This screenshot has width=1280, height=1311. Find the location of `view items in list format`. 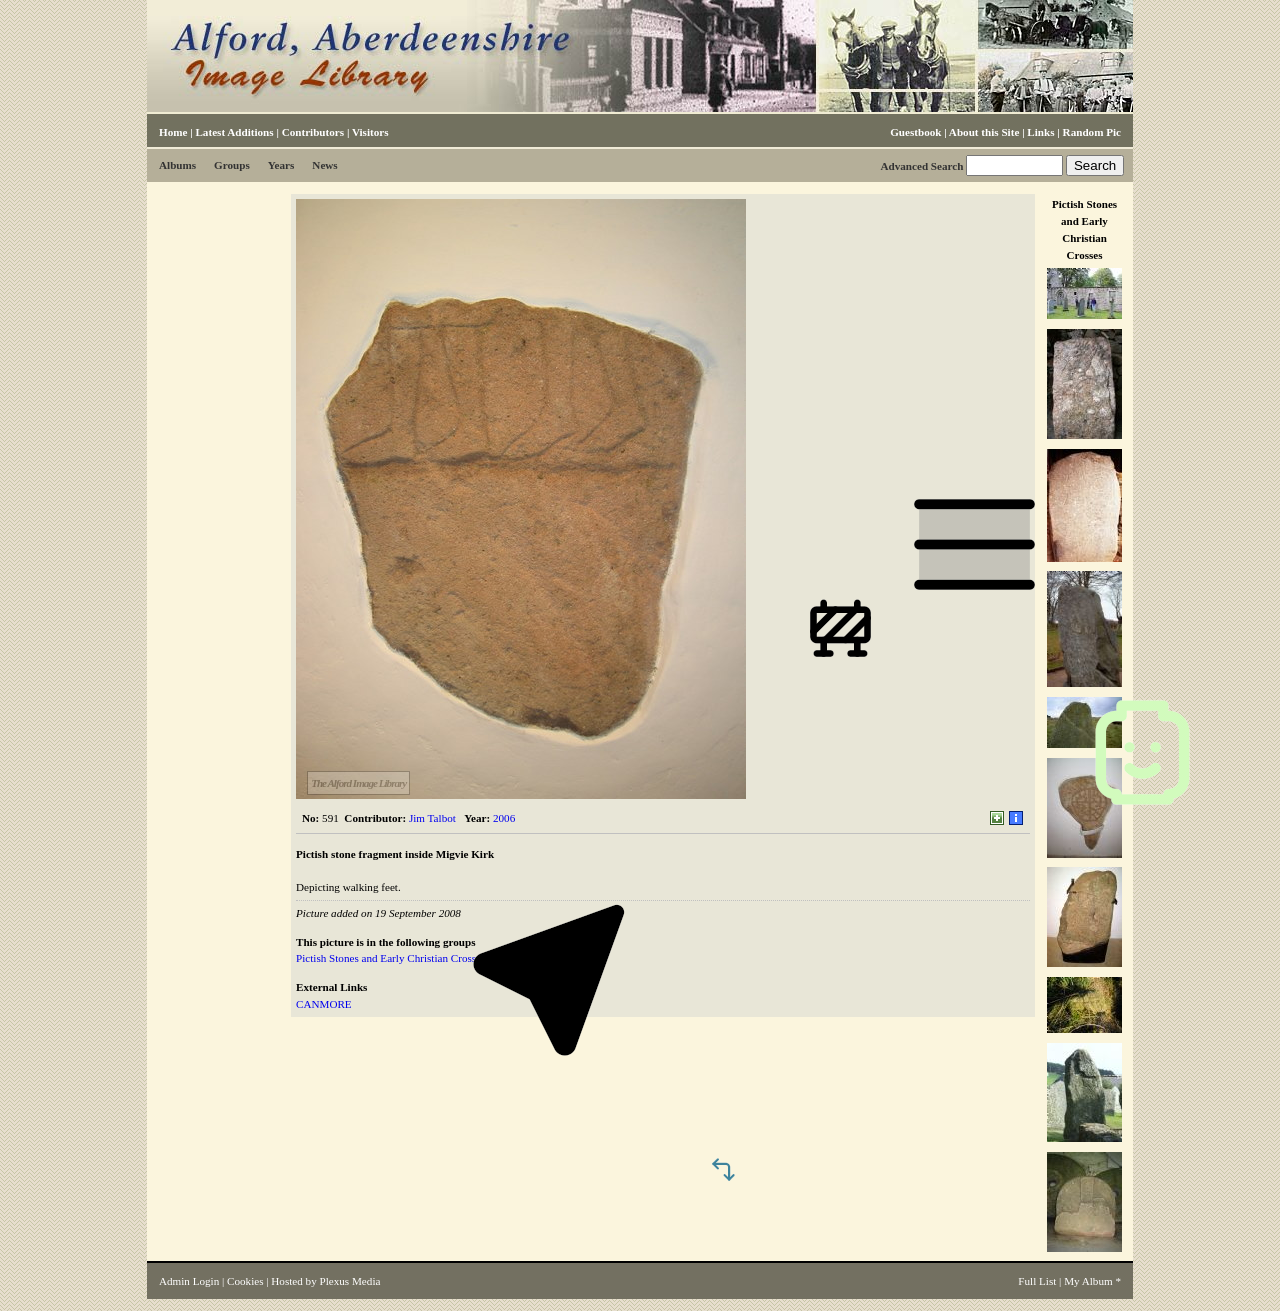

view items in list format is located at coordinates (974, 544).